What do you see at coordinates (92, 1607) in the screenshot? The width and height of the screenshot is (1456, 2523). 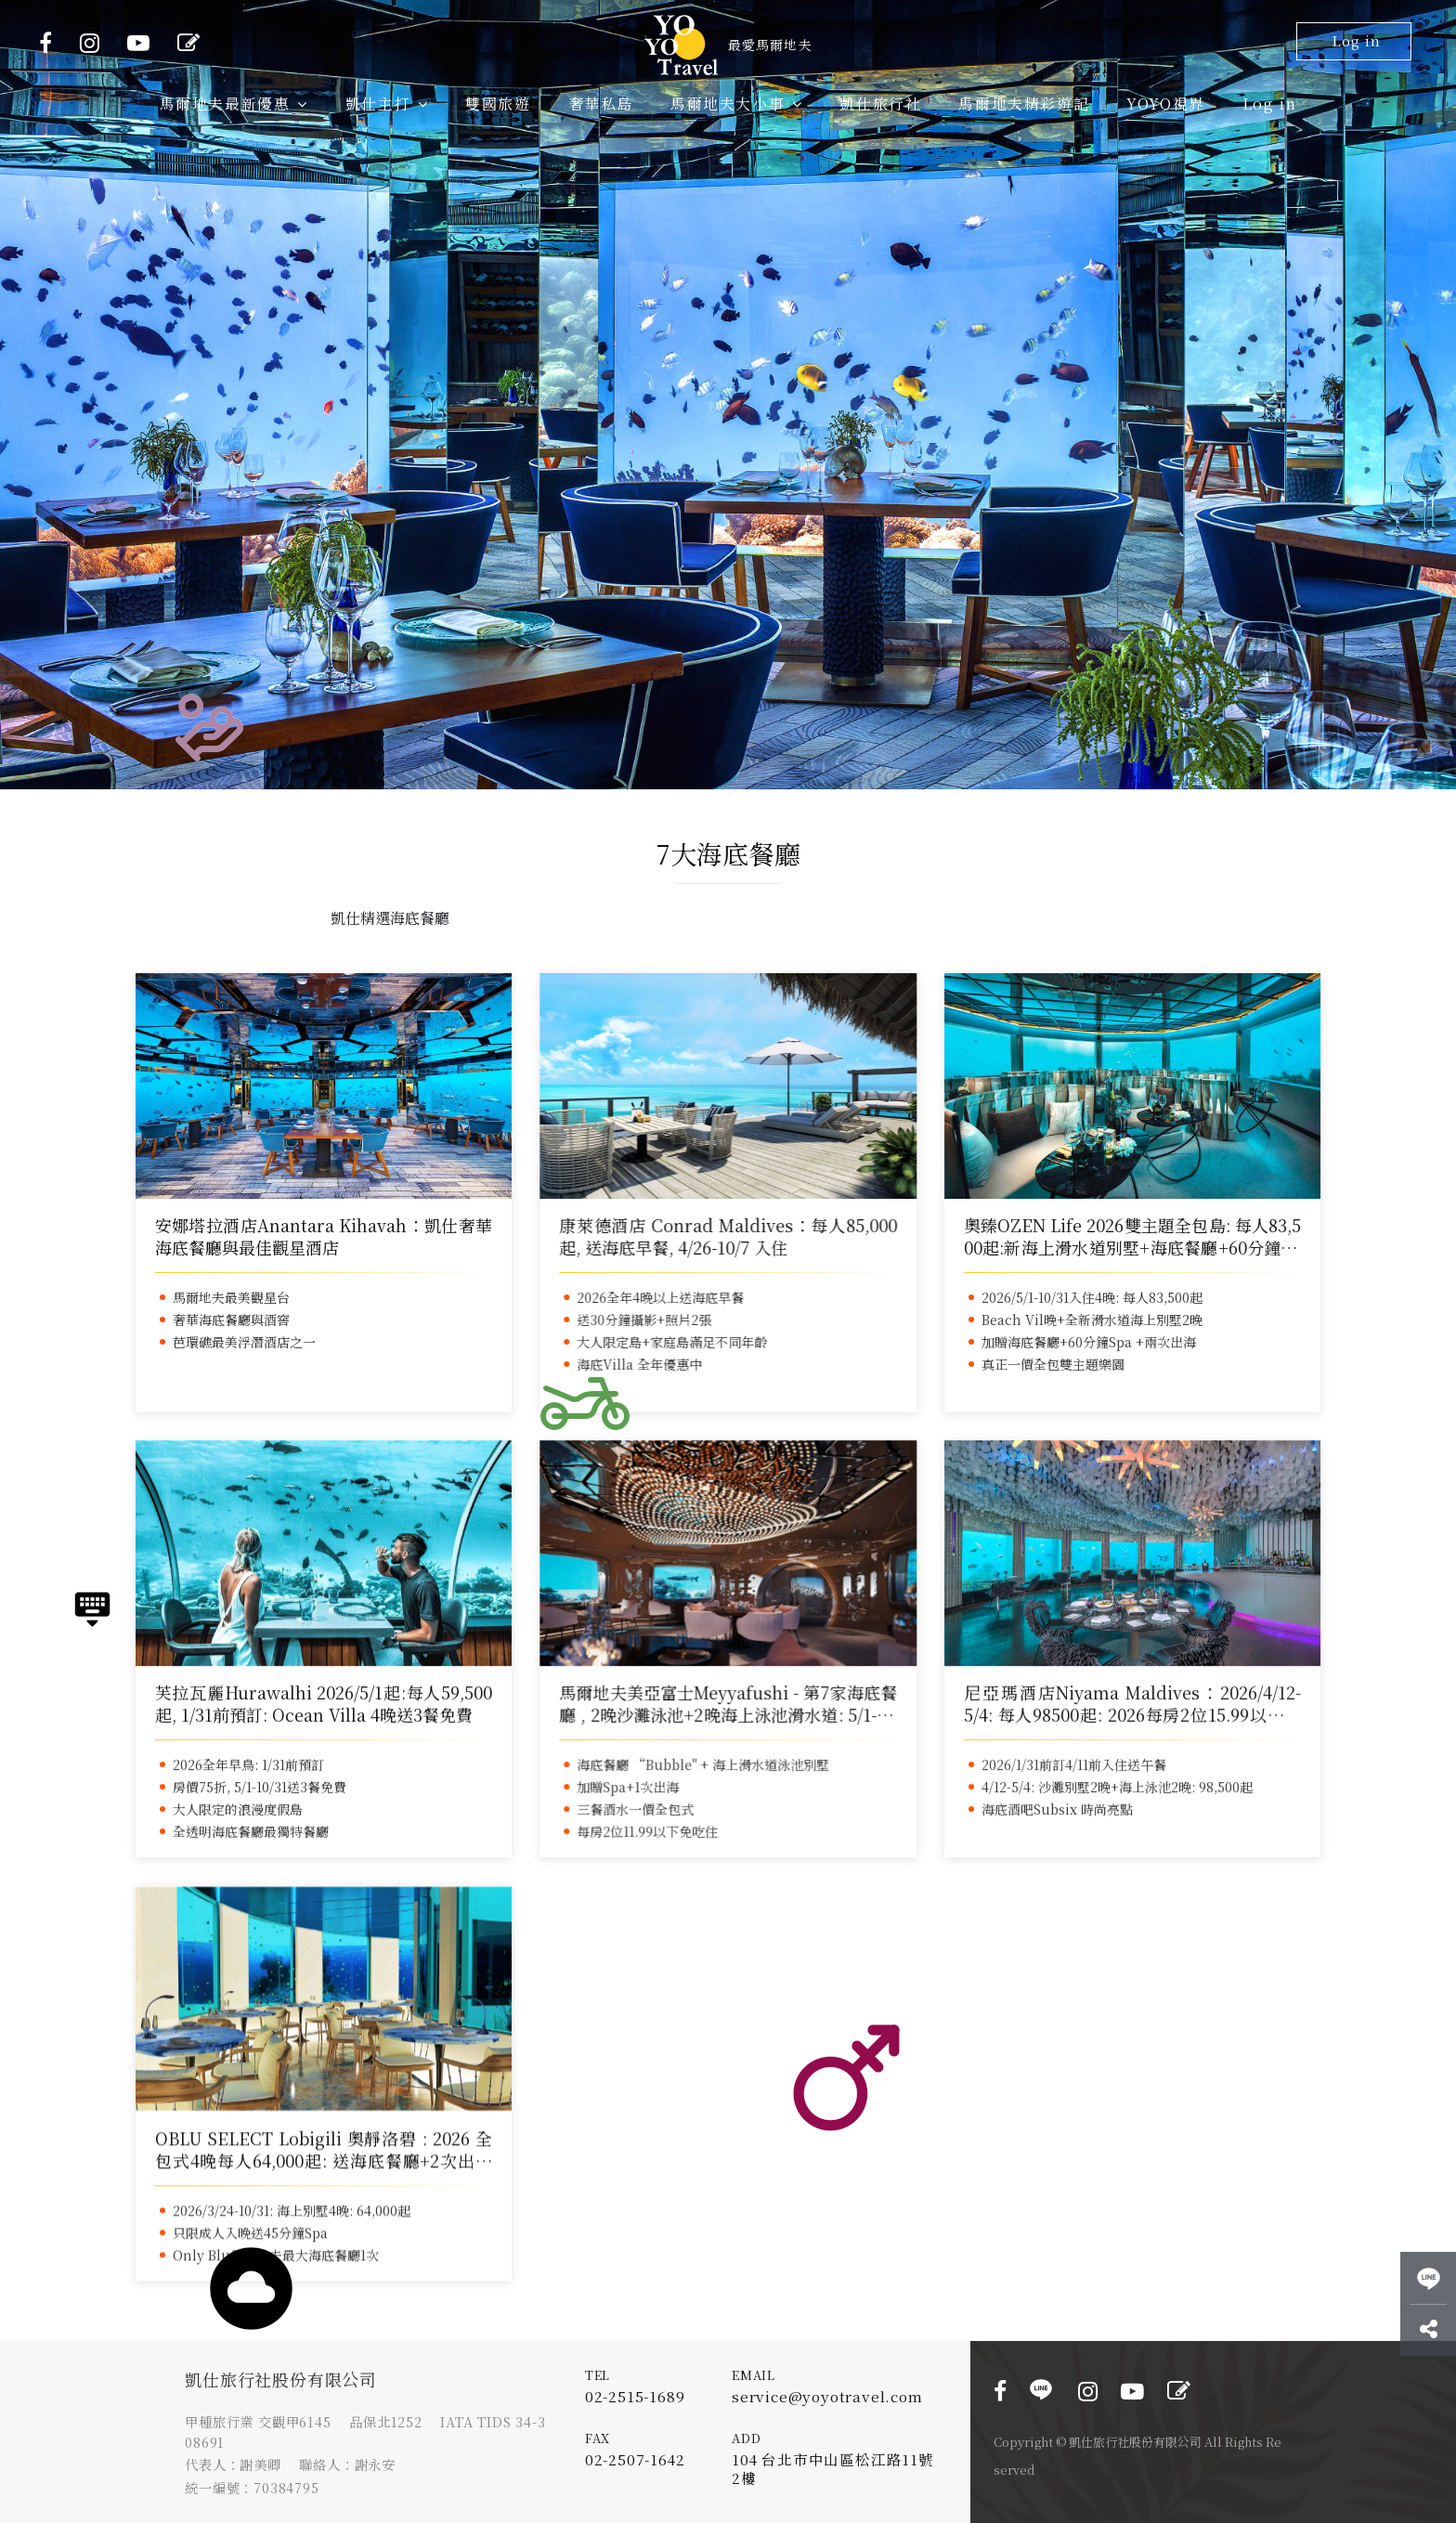 I see `hide the on-screen keyboard` at bounding box center [92, 1607].